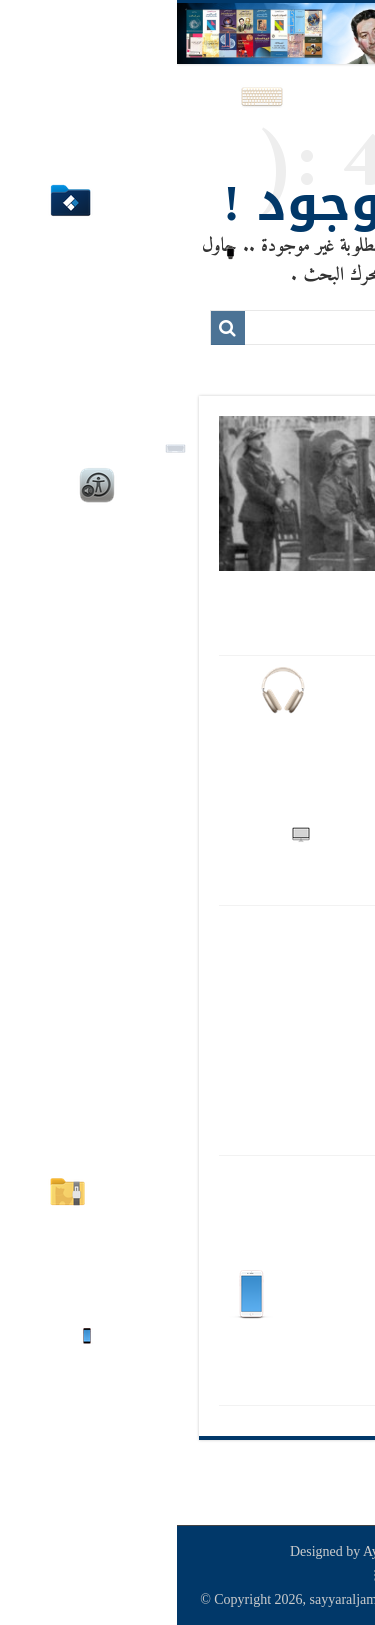 This screenshot has height=1625, width=375. Describe the element at coordinates (87, 1336) in the screenshot. I see `iPhone 8 Plus device icon in red/product red color` at that location.